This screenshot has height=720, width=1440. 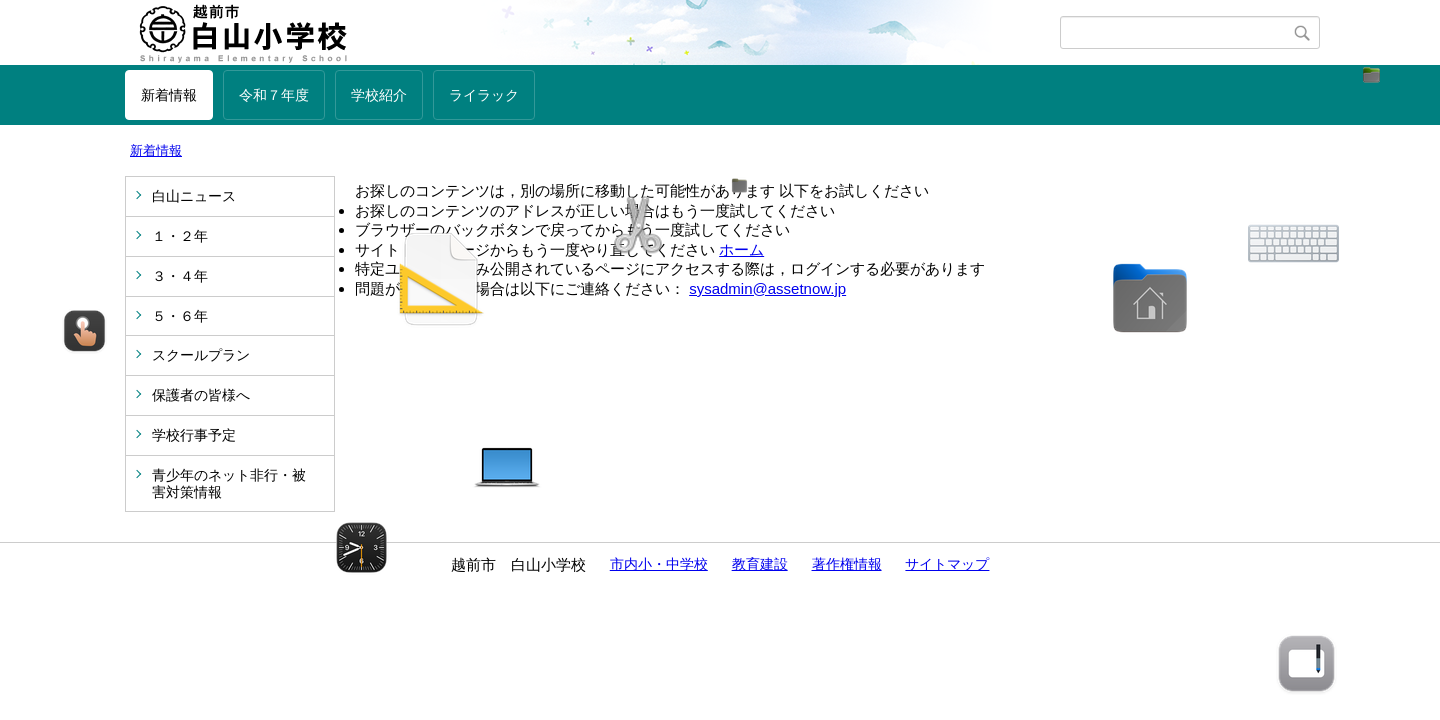 What do you see at coordinates (1306, 664) in the screenshot?
I see `access tablet and display preferences` at bounding box center [1306, 664].